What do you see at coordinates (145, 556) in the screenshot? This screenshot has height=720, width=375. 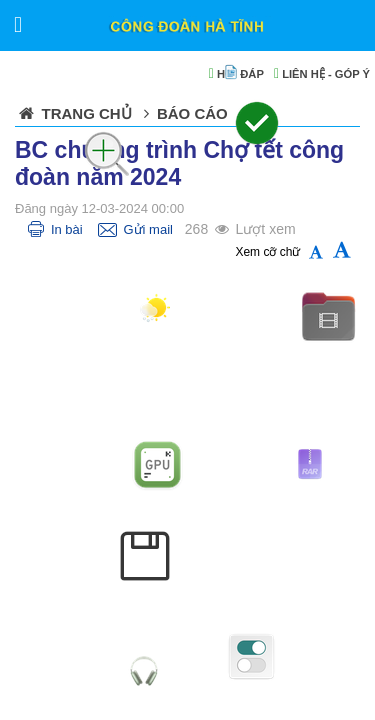 I see `save file to disk` at bounding box center [145, 556].